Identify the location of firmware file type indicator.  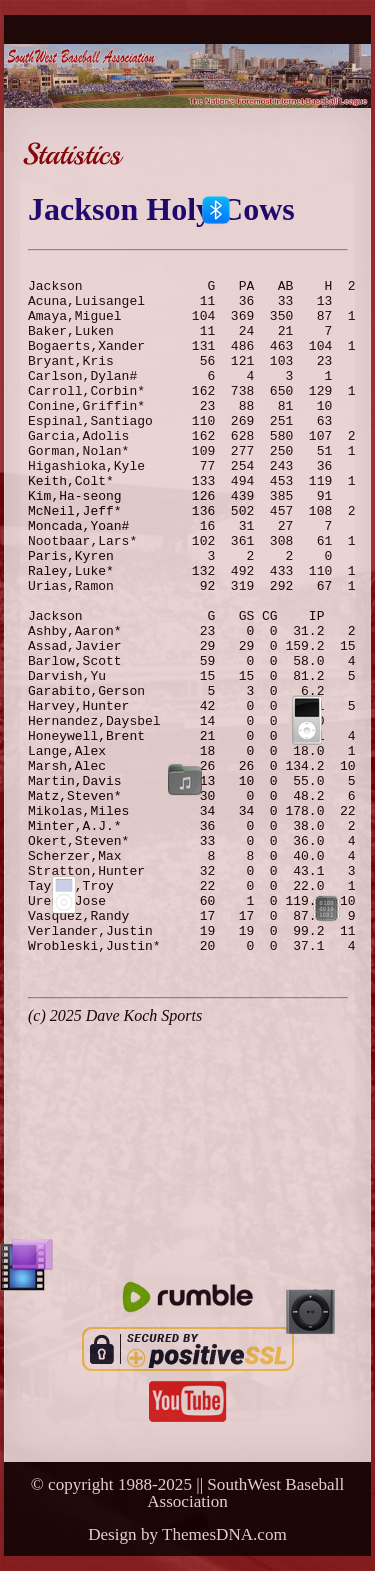
(326, 908).